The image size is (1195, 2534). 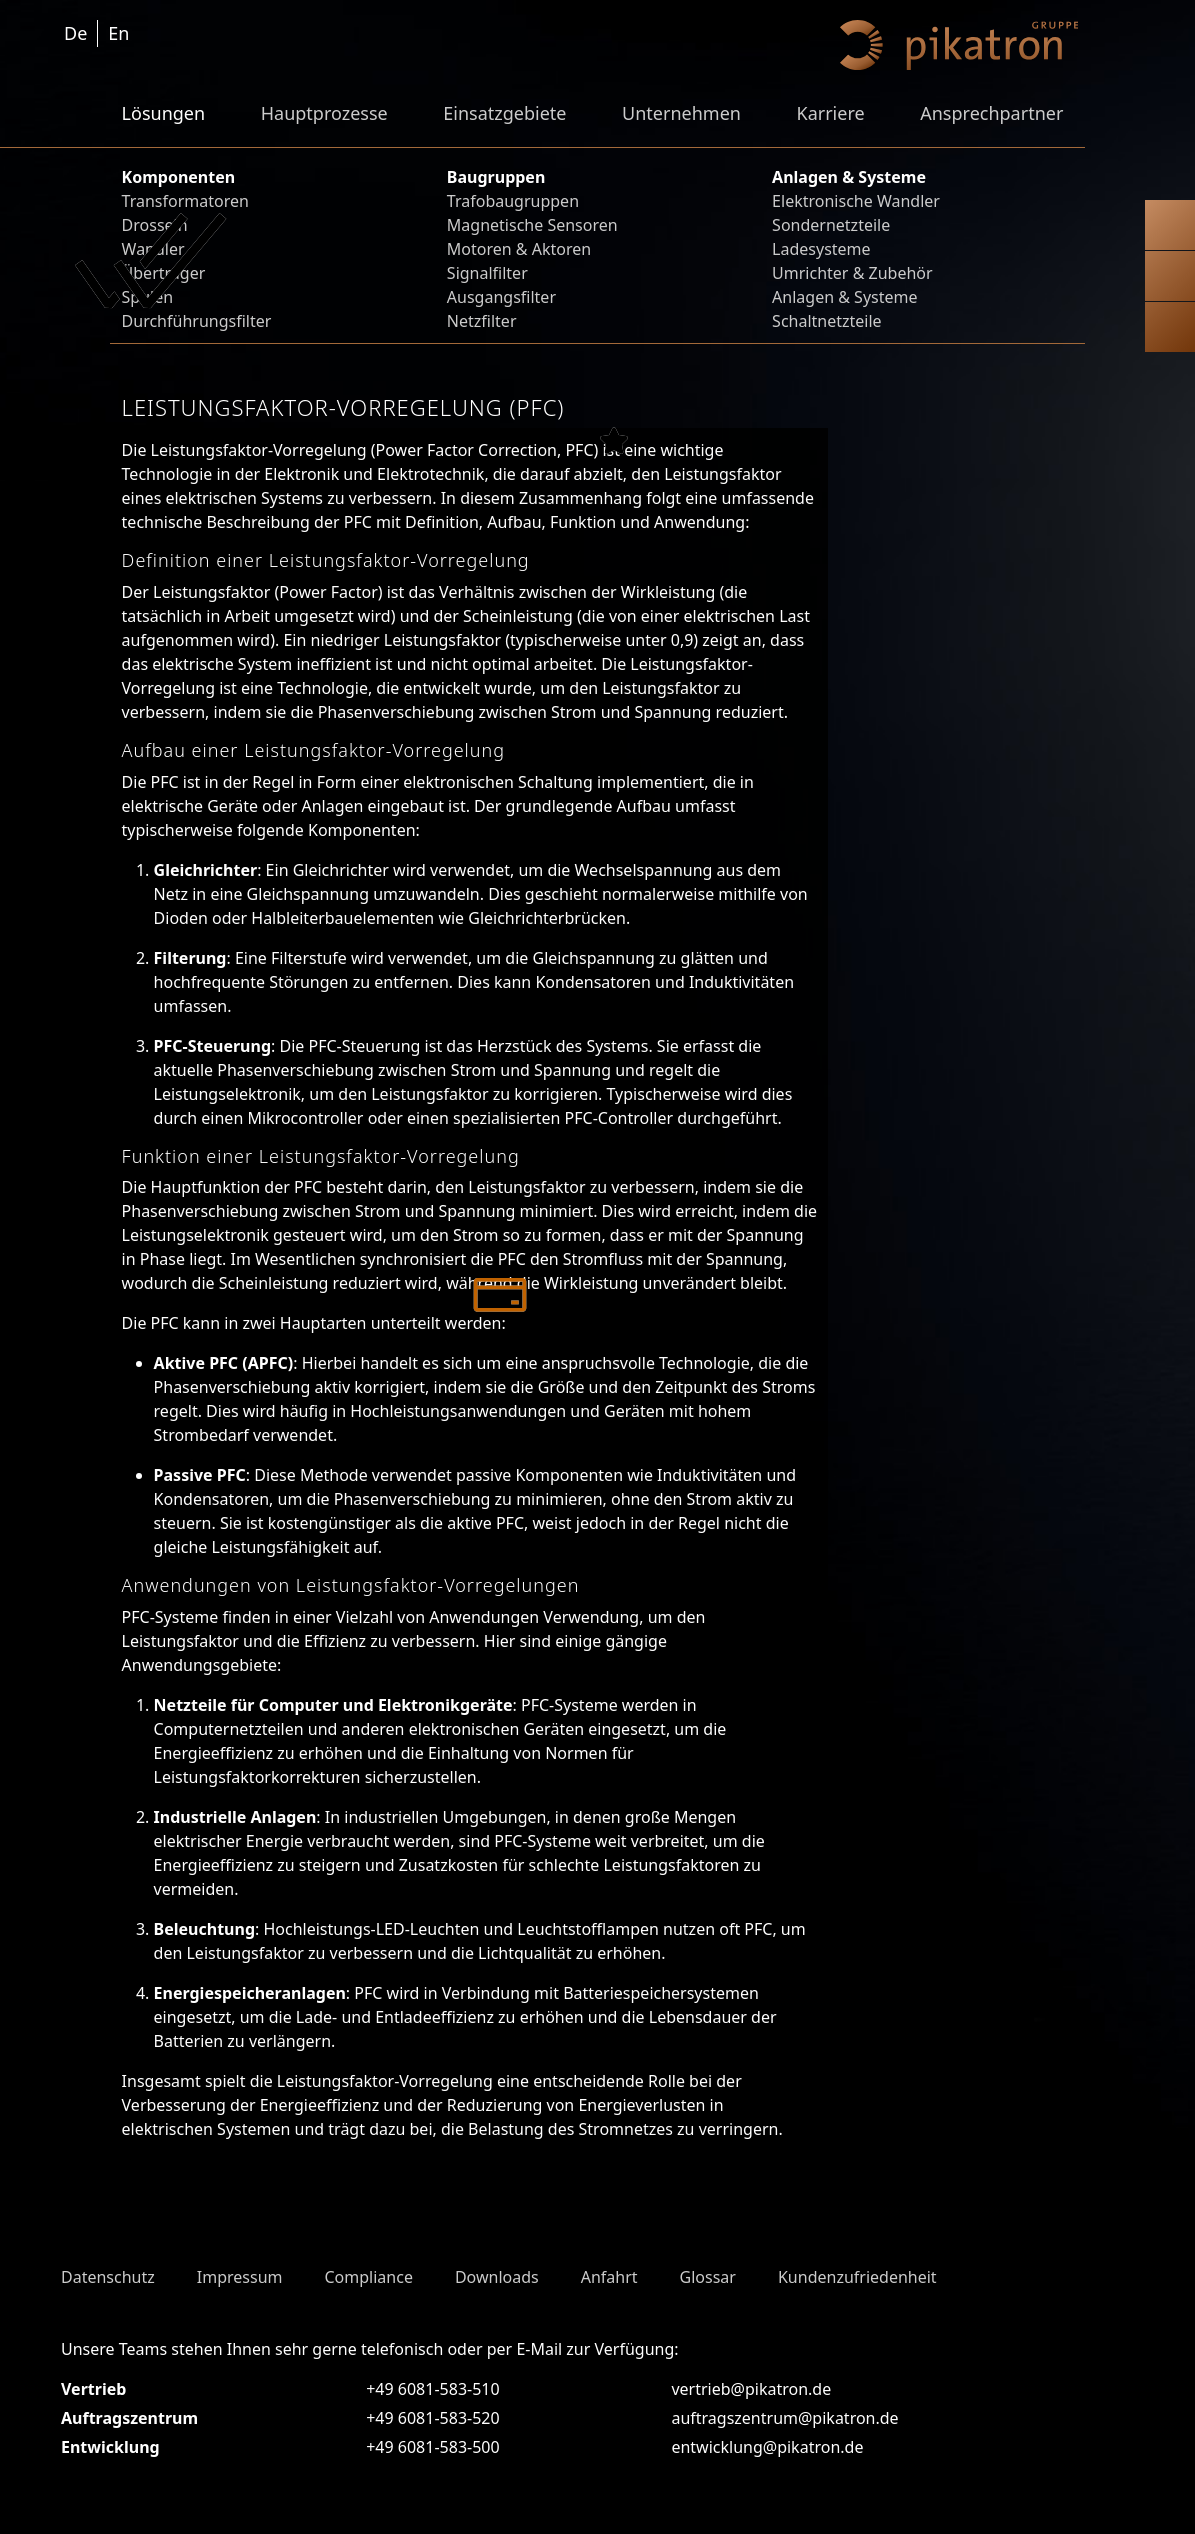 What do you see at coordinates (152, 261) in the screenshot?
I see `mark all items as complete` at bounding box center [152, 261].